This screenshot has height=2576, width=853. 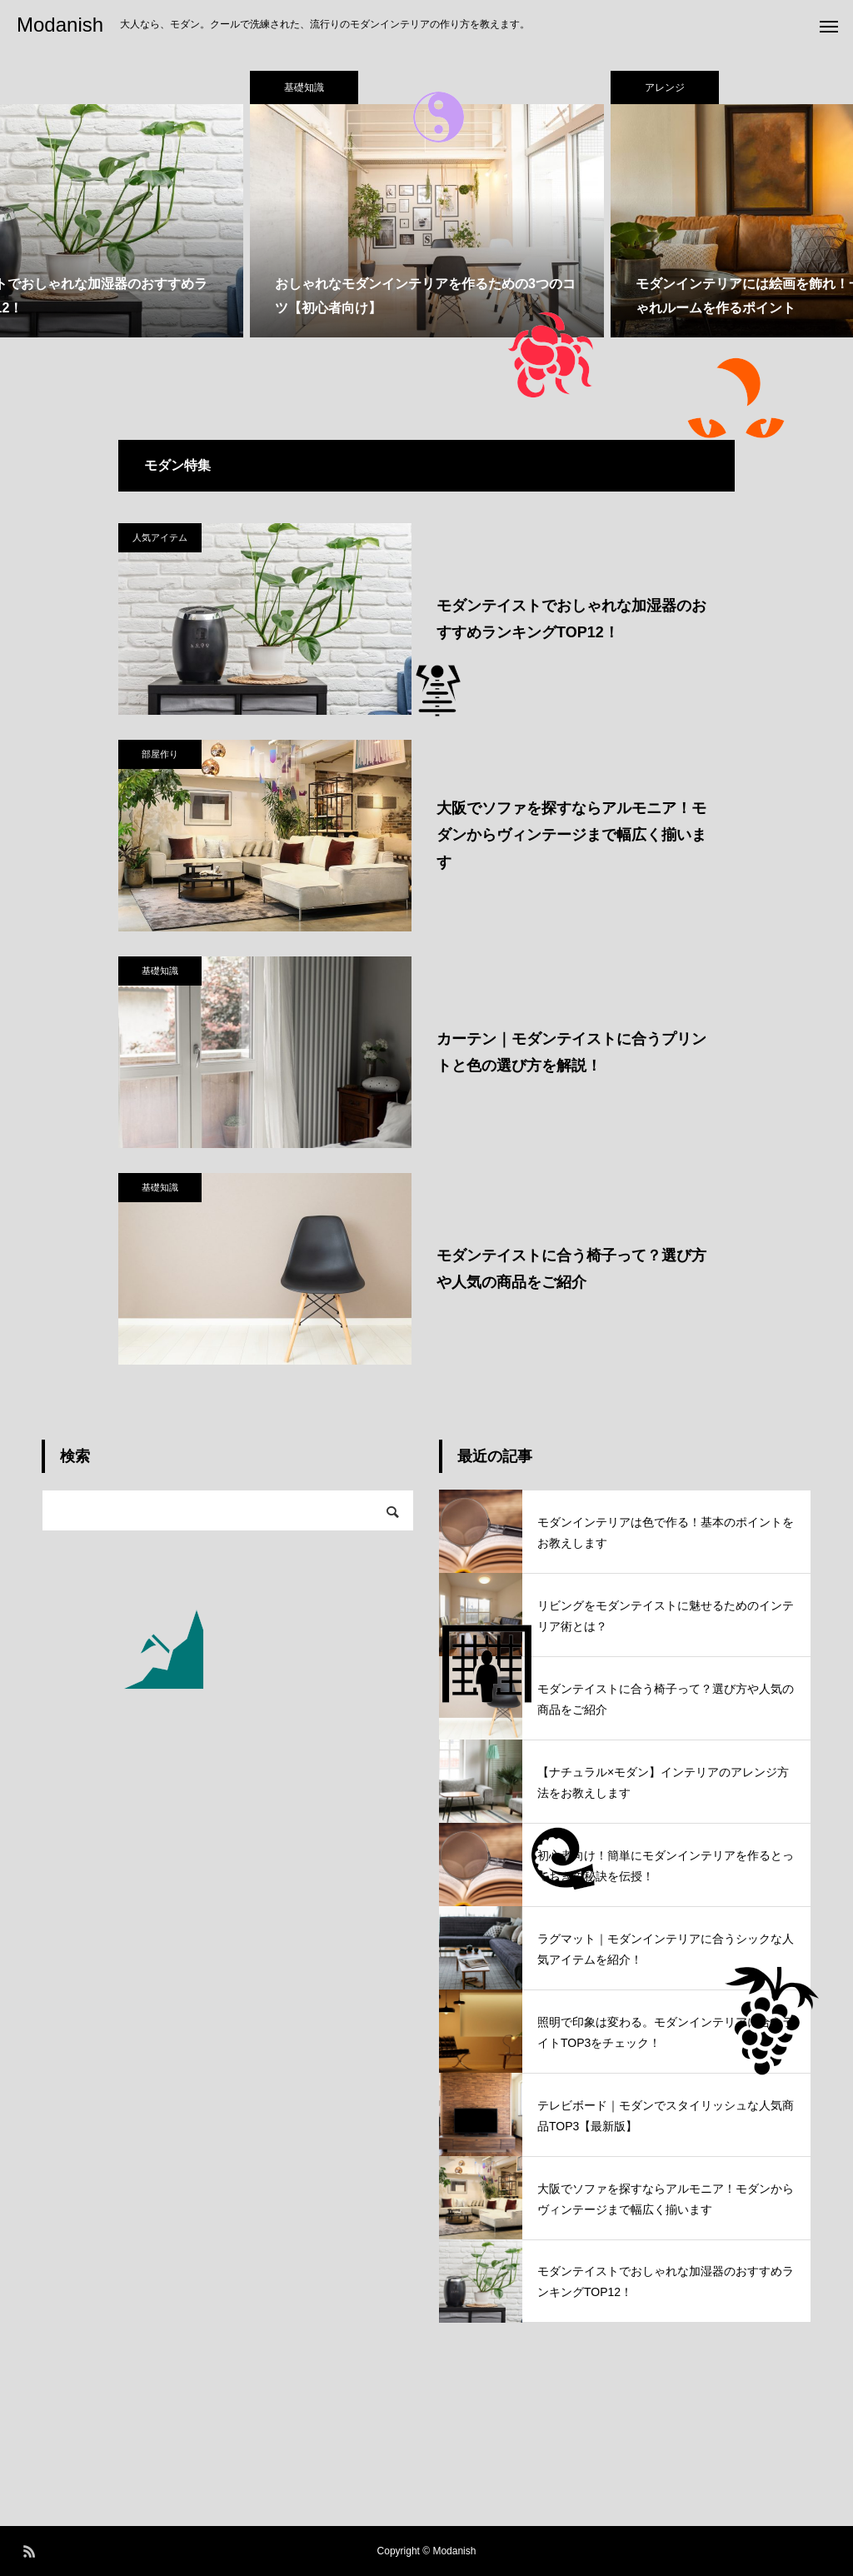 What do you see at coordinates (550, 354) in the screenshot?
I see `indicates an infested or corrupted enemy type` at bounding box center [550, 354].